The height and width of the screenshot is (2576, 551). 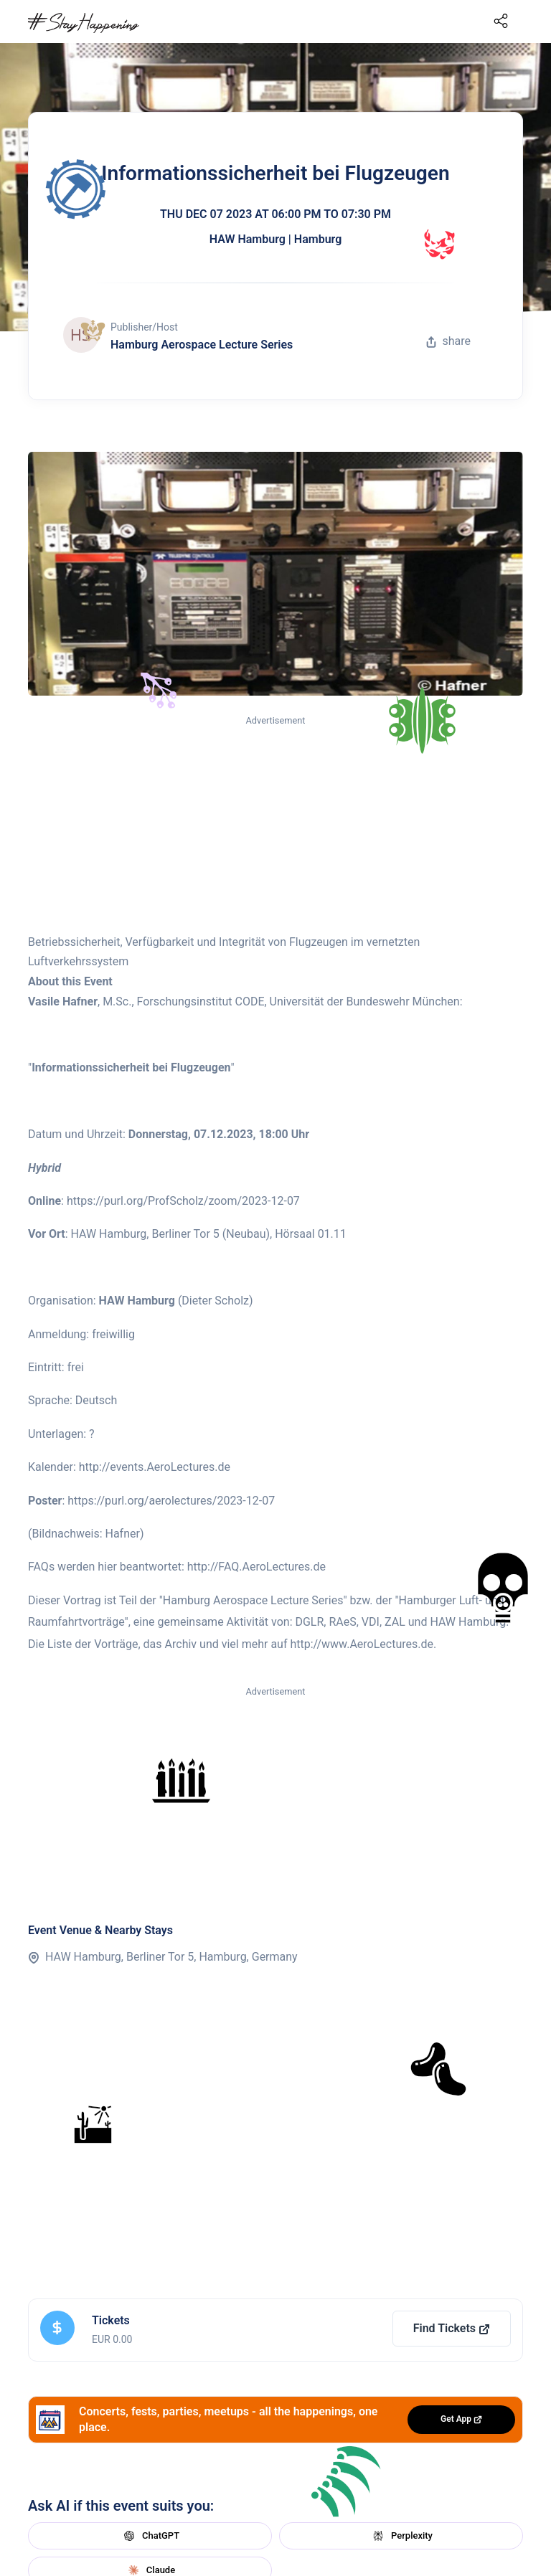 What do you see at coordinates (181, 1774) in the screenshot?
I see `access candle or lighting settings` at bounding box center [181, 1774].